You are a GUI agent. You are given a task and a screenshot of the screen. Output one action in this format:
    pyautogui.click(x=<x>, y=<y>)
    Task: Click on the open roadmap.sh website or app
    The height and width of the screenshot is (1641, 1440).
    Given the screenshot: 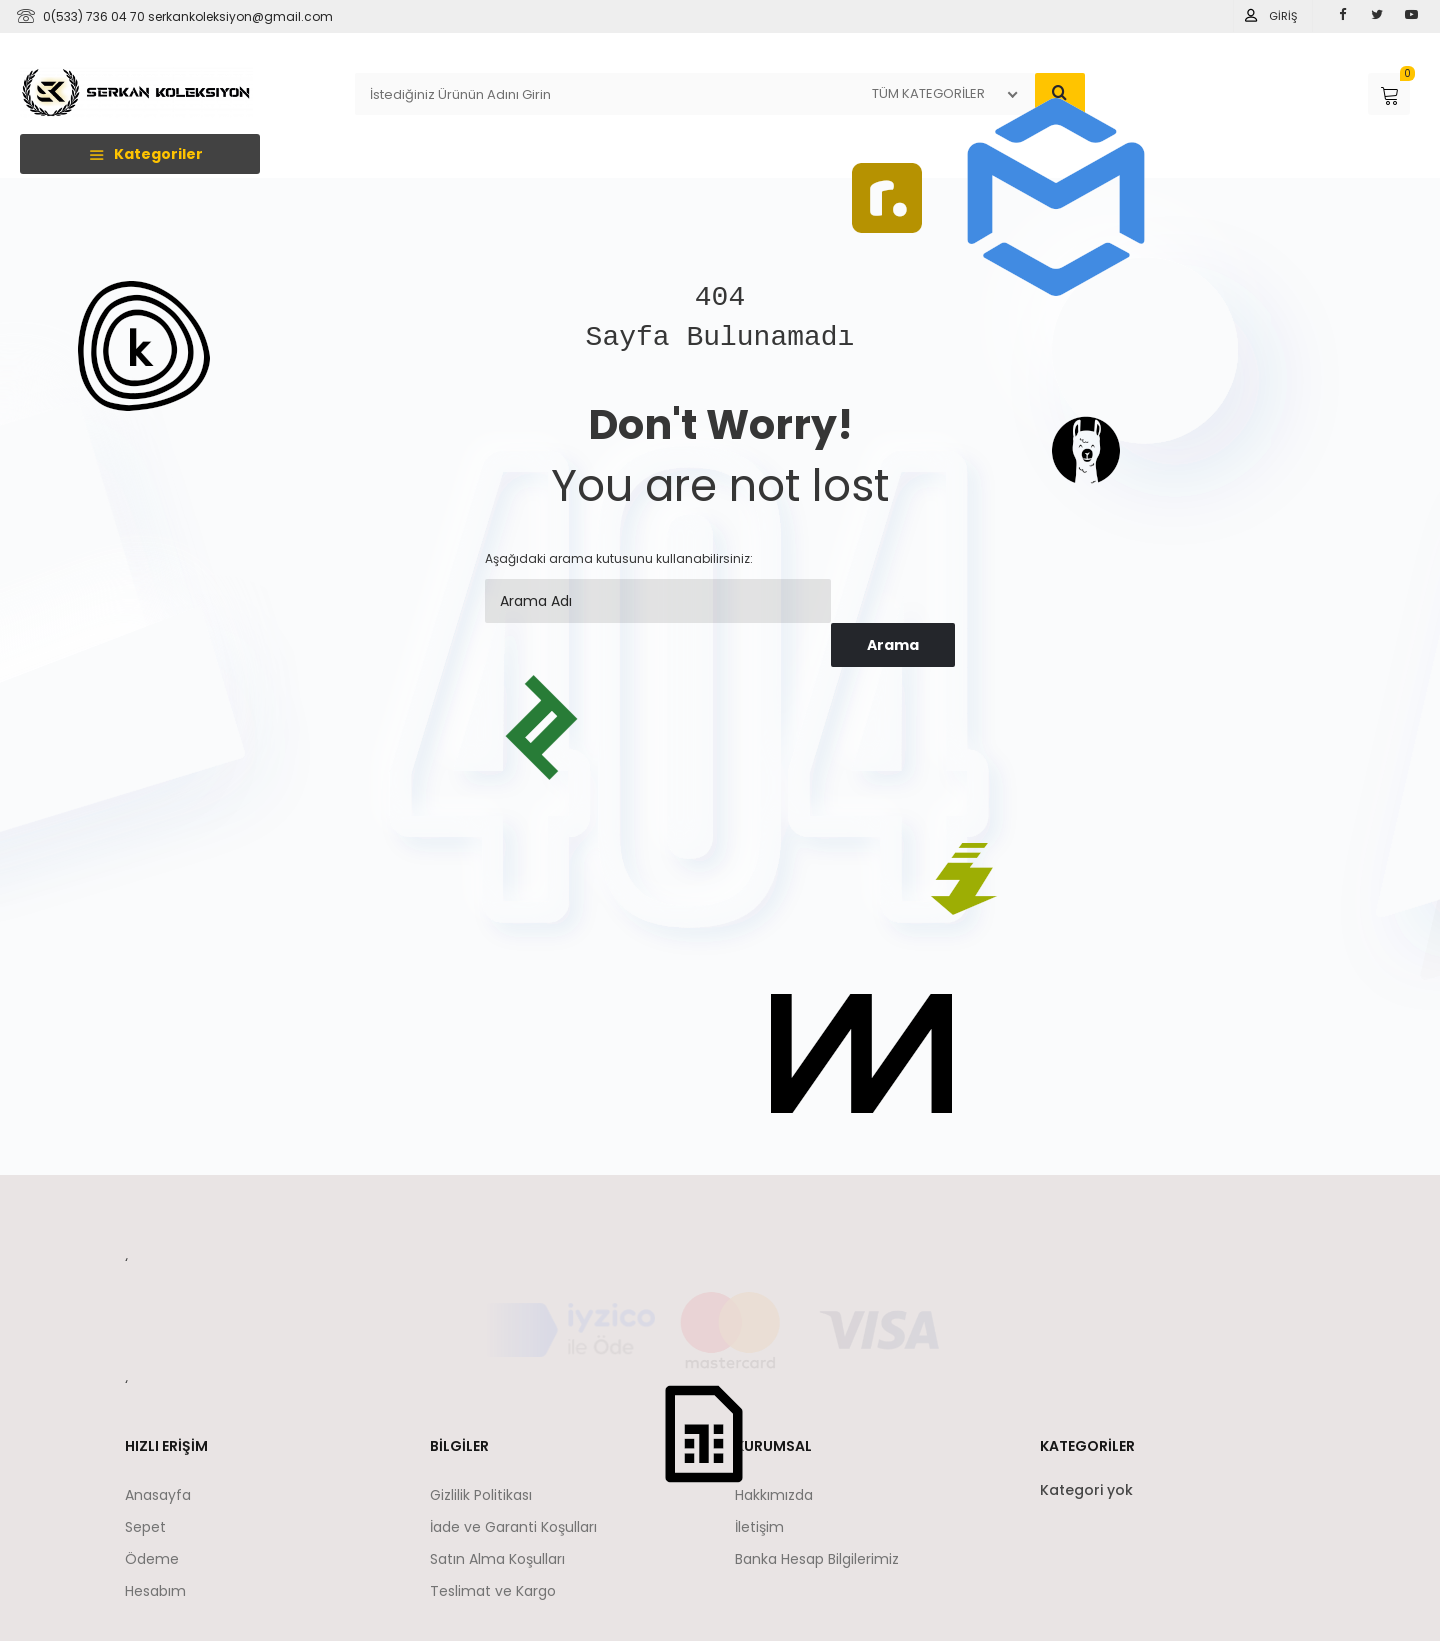 What is the action you would take?
    pyautogui.click(x=887, y=198)
    